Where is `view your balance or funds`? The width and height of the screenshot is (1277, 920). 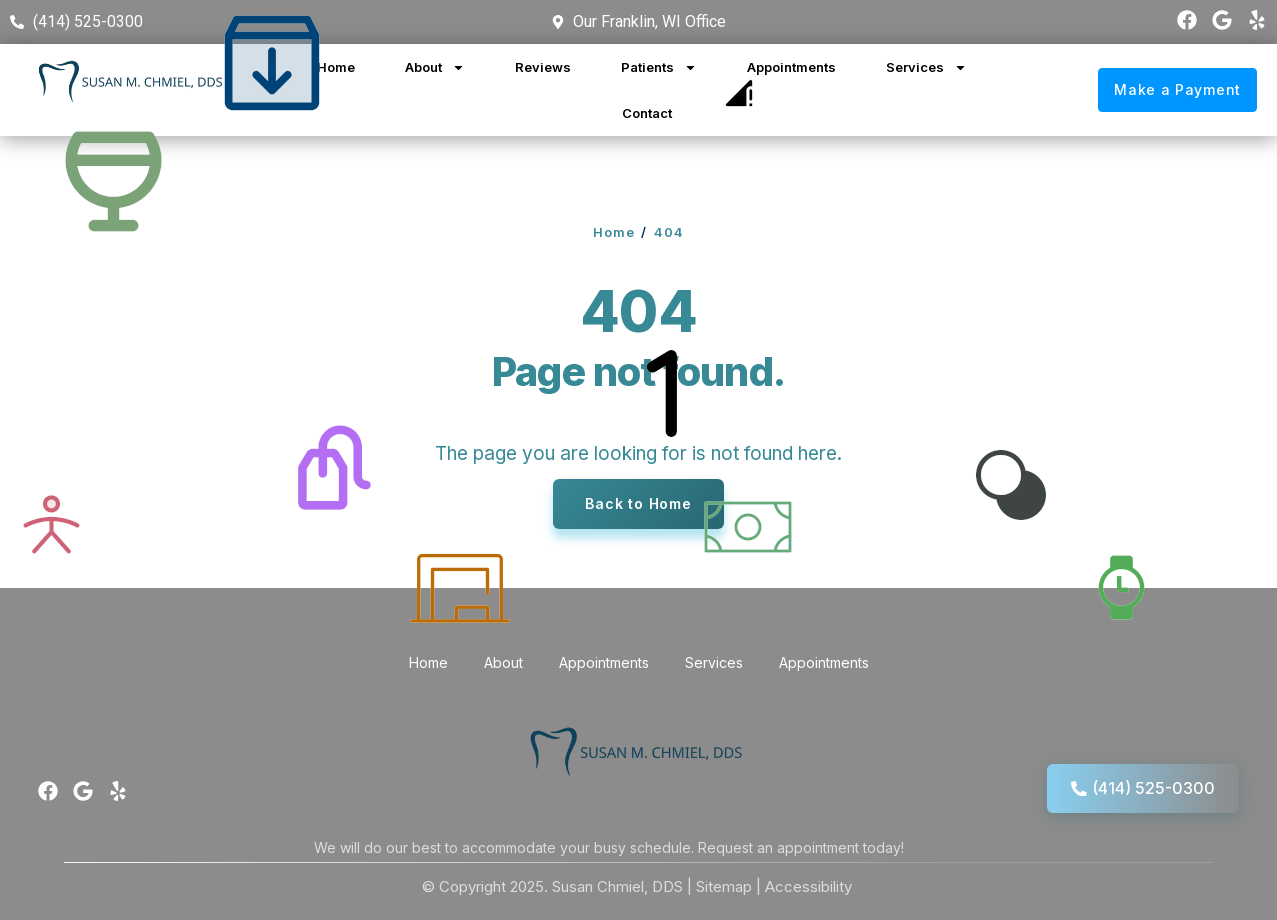 view your balance or funds is located at coordinates (748, 527).